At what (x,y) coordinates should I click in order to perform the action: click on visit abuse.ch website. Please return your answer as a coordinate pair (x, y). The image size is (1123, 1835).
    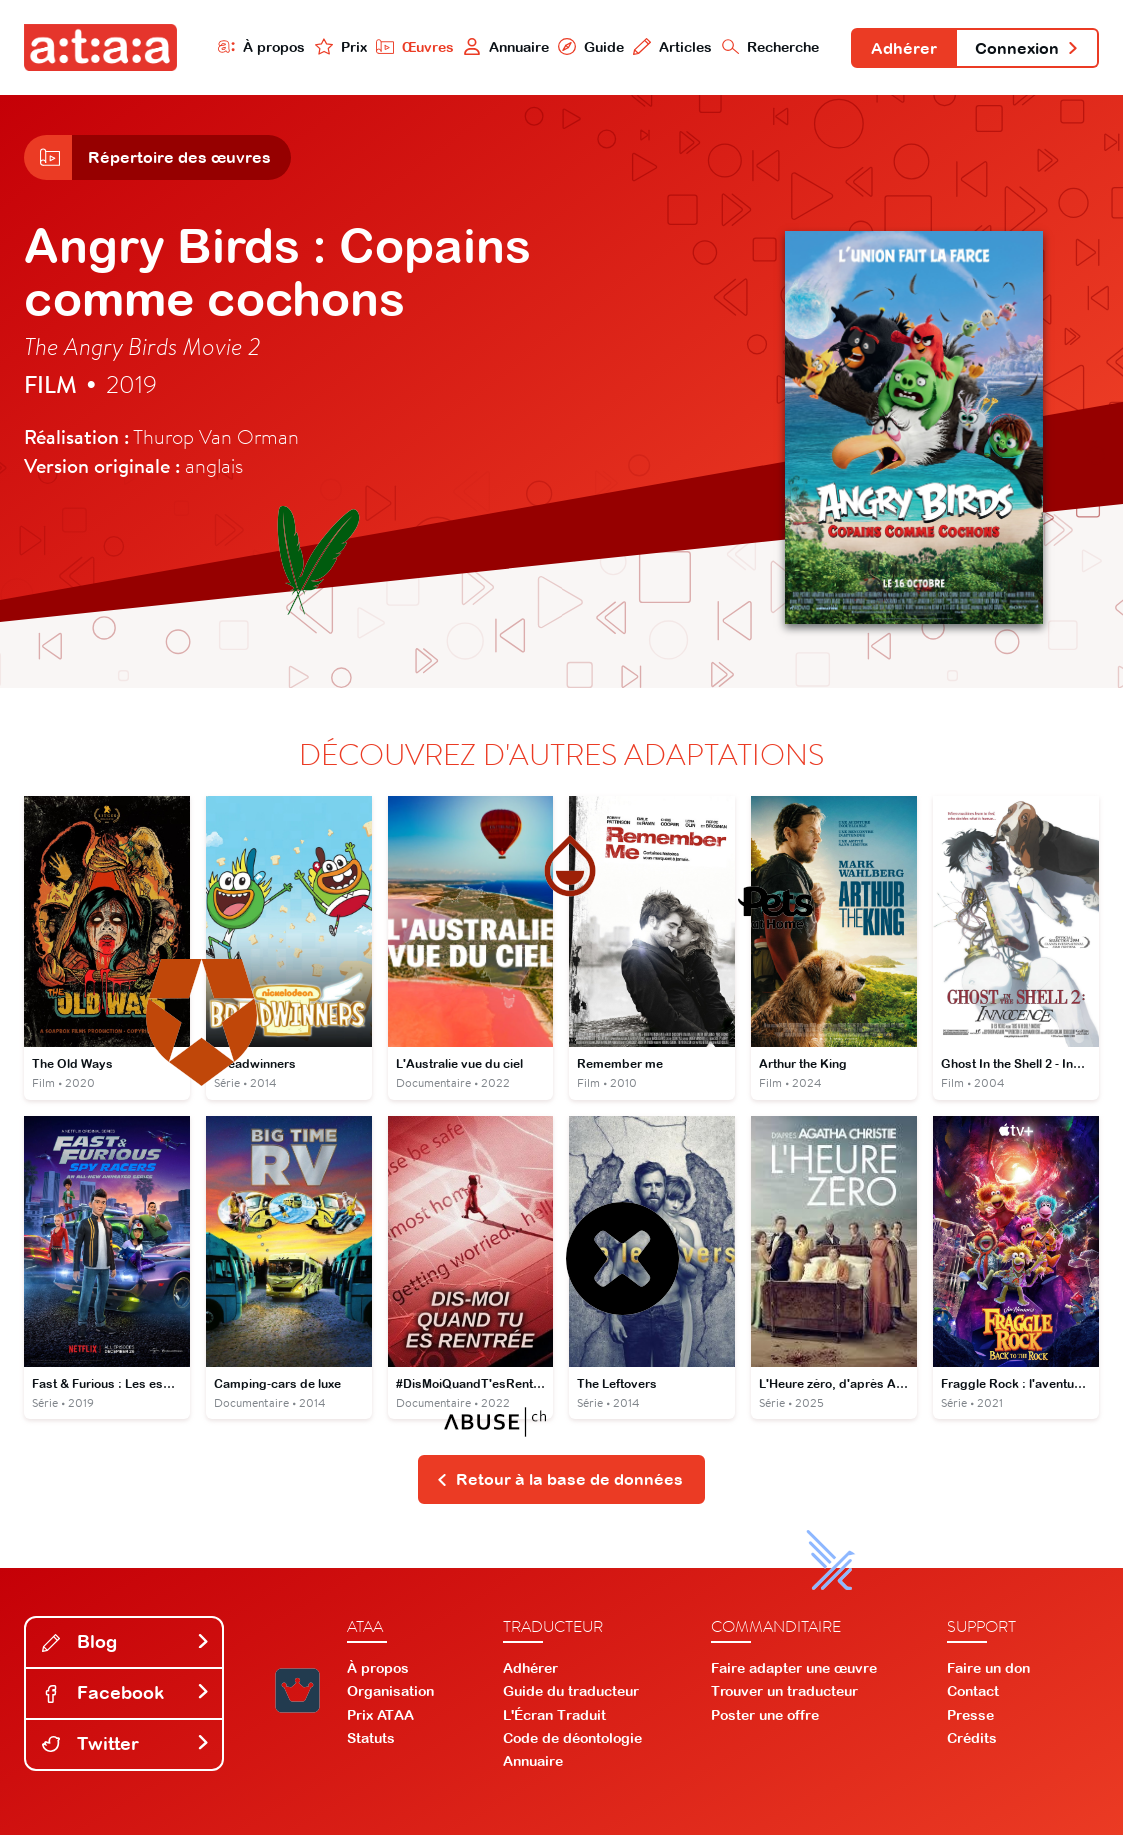
    Looking at the image, I should click on (495, 1422).